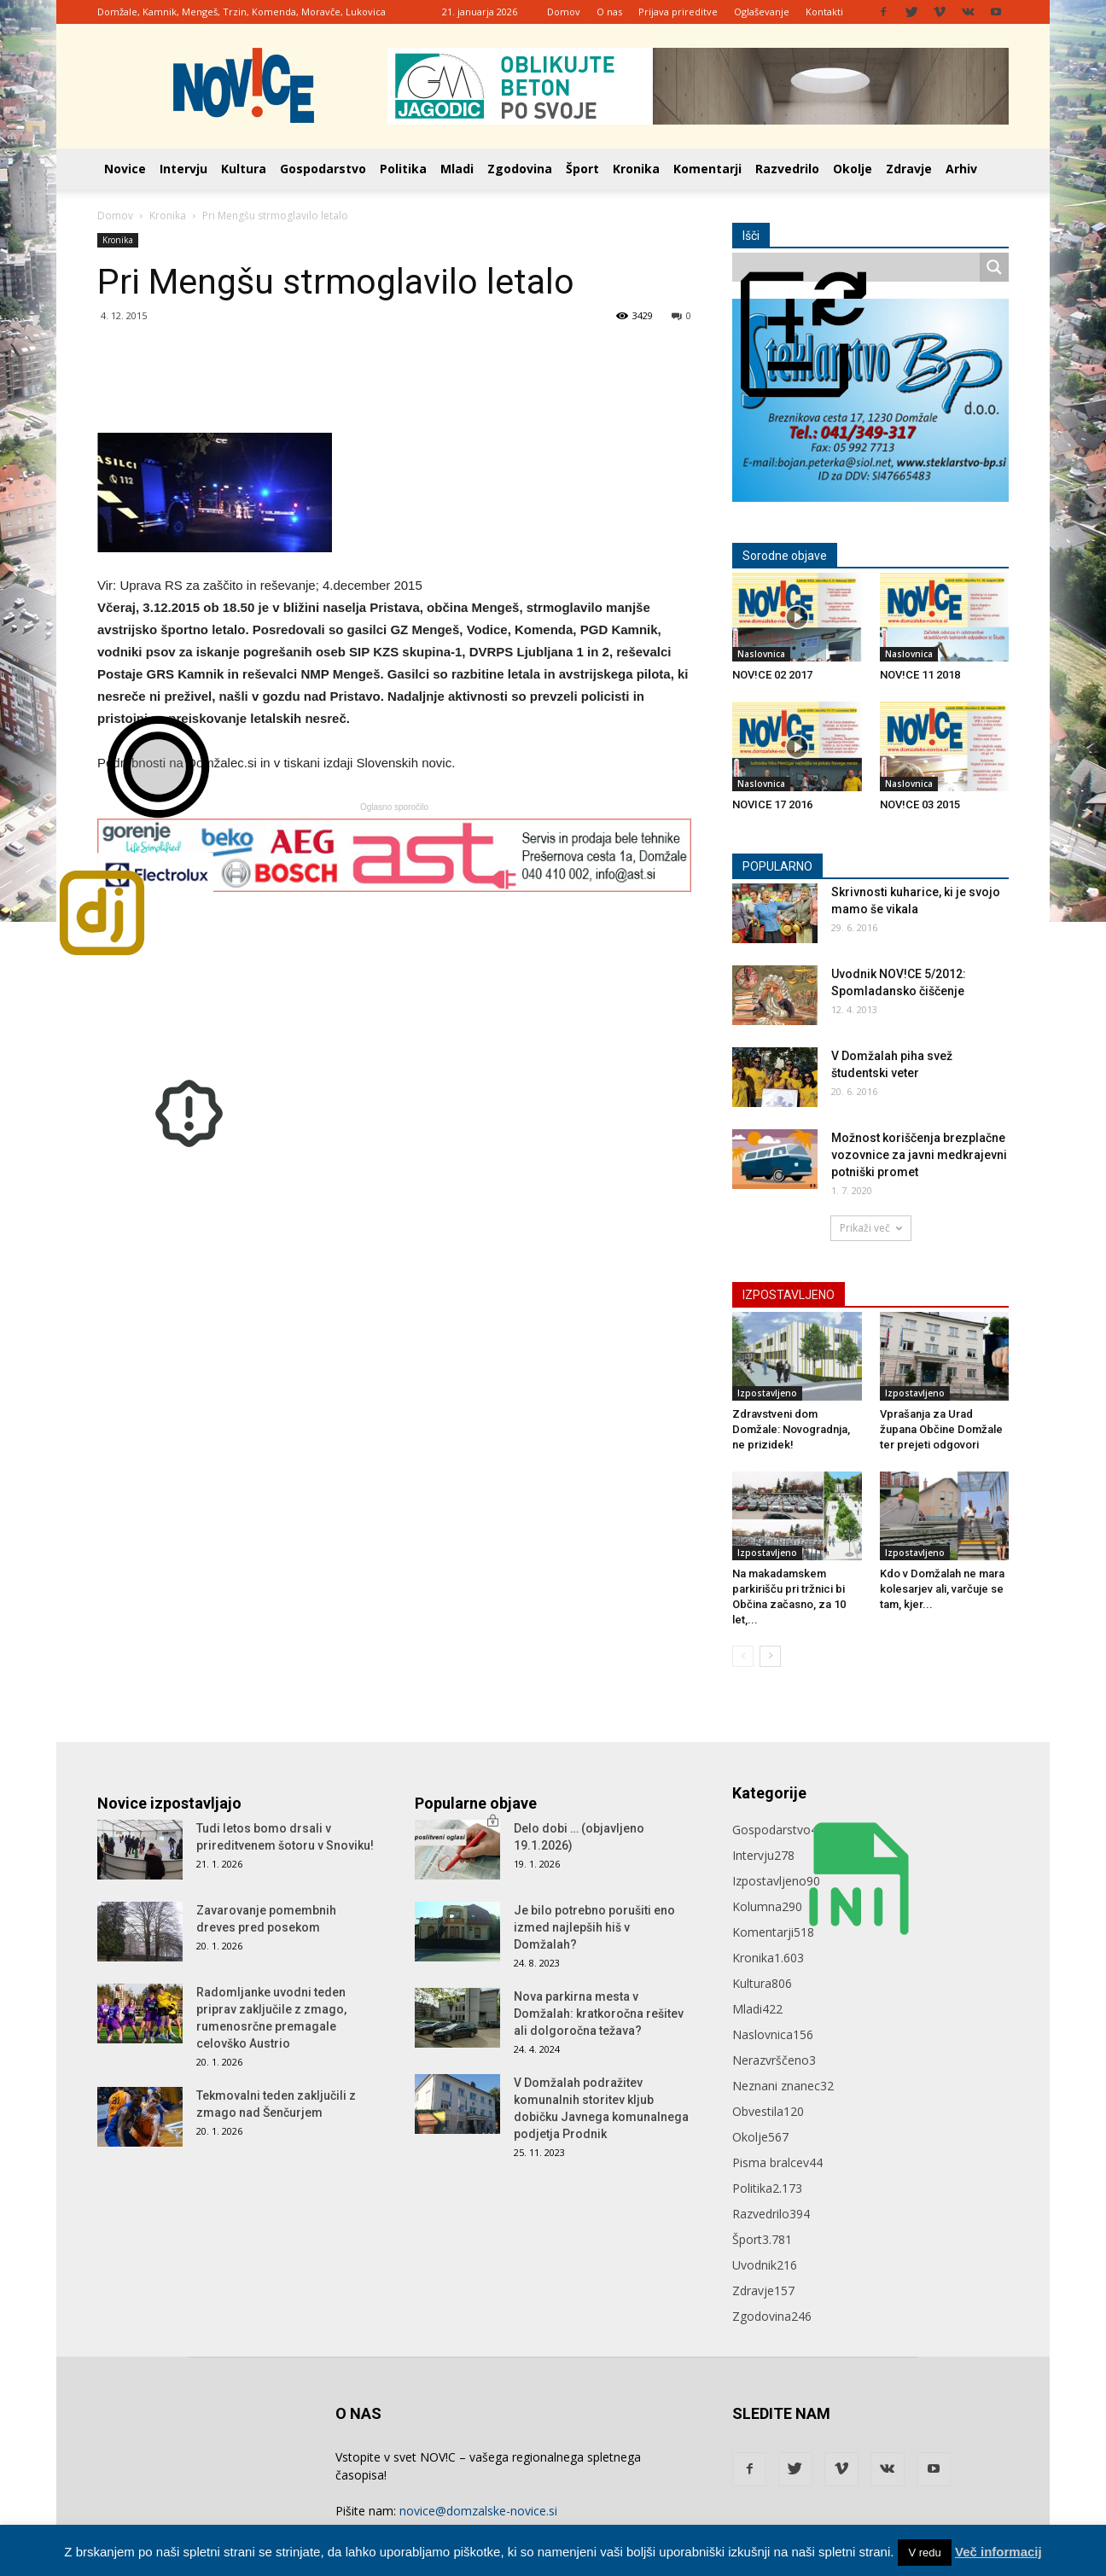 The image size is (1106, 2576). What do you see at coordinates (861, 1879) in the screenshot?
I see `view or open an INI configuration file` at bounding box center [861, 1879].